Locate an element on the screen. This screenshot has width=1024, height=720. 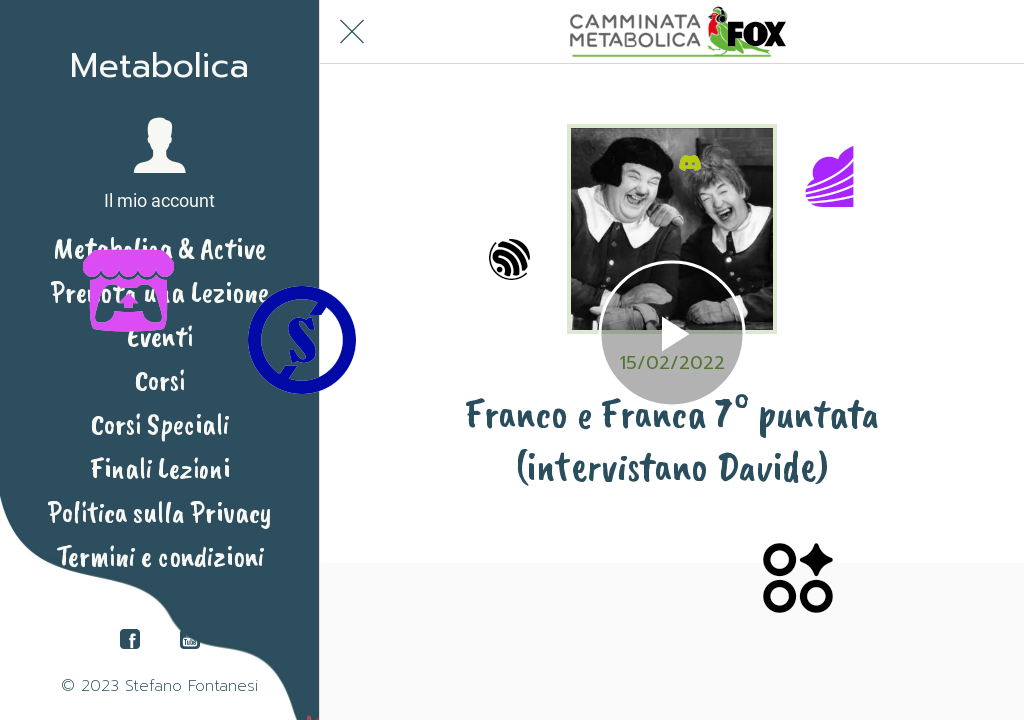
fox broadcasting company logo is located at coordinates (757, 34).